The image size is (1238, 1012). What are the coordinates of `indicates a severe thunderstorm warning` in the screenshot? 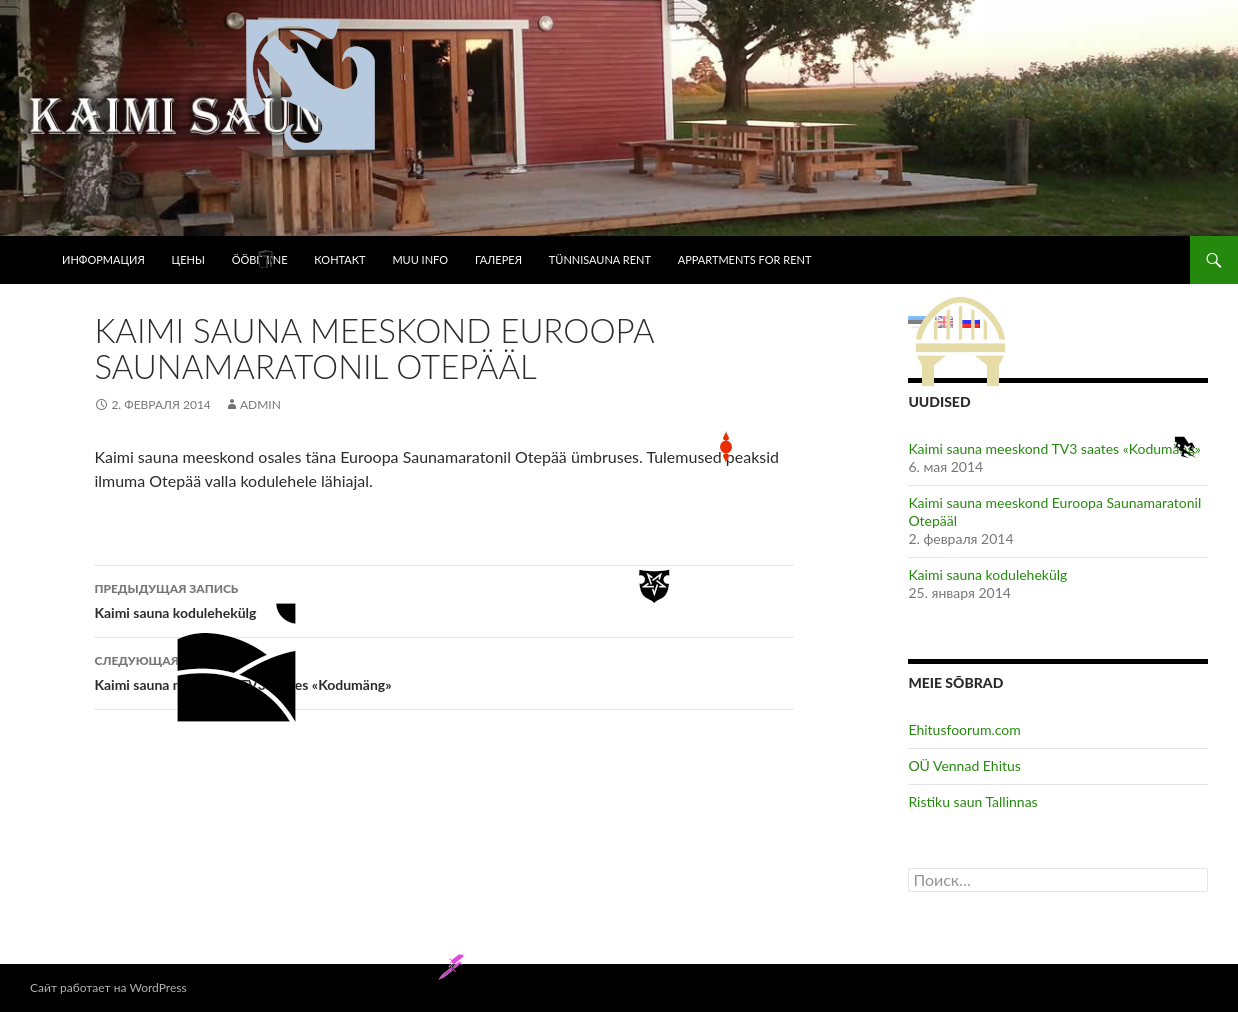 It's located at (1185, 447).